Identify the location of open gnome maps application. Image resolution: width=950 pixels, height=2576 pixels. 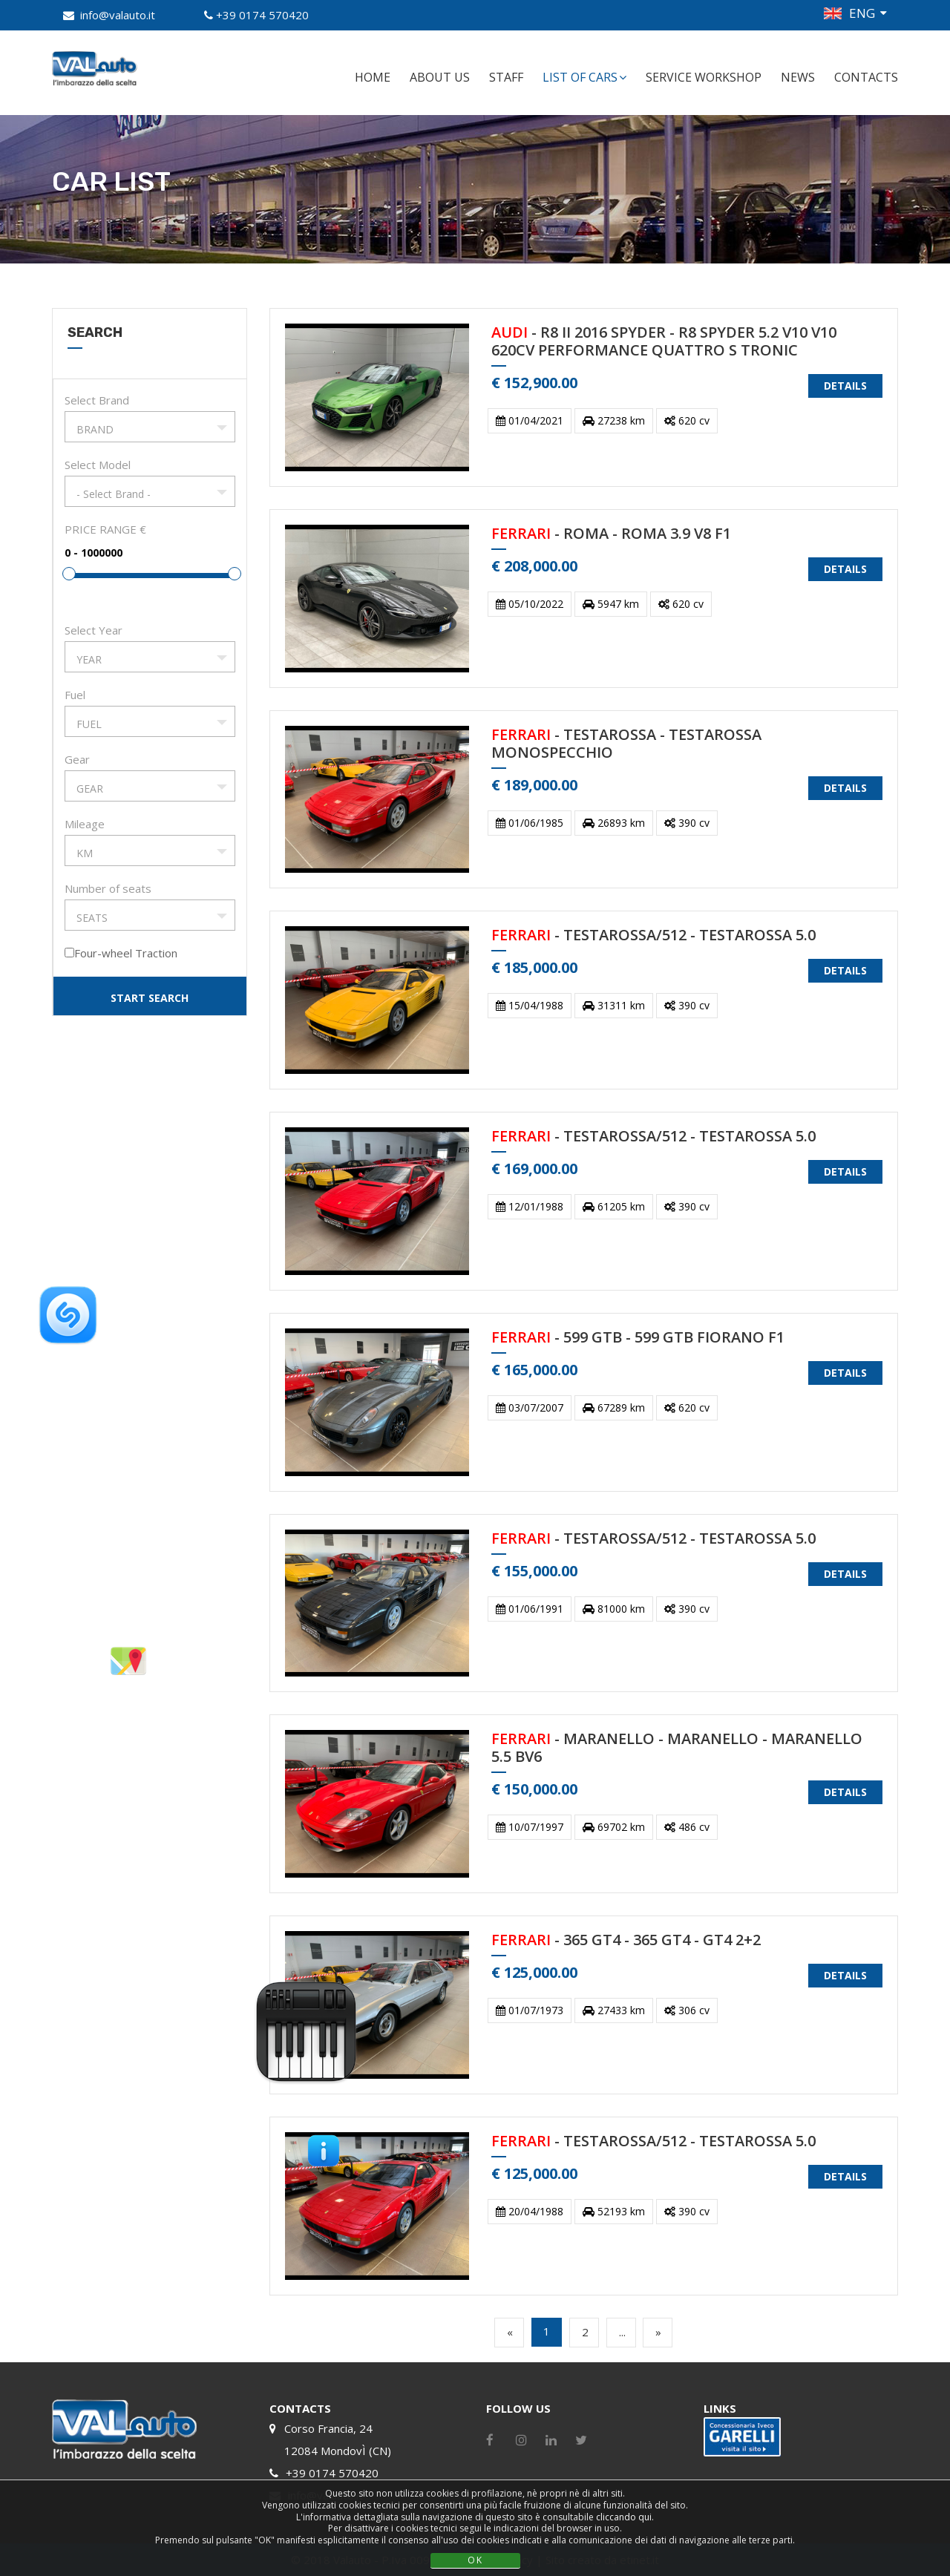
(128, 1661).